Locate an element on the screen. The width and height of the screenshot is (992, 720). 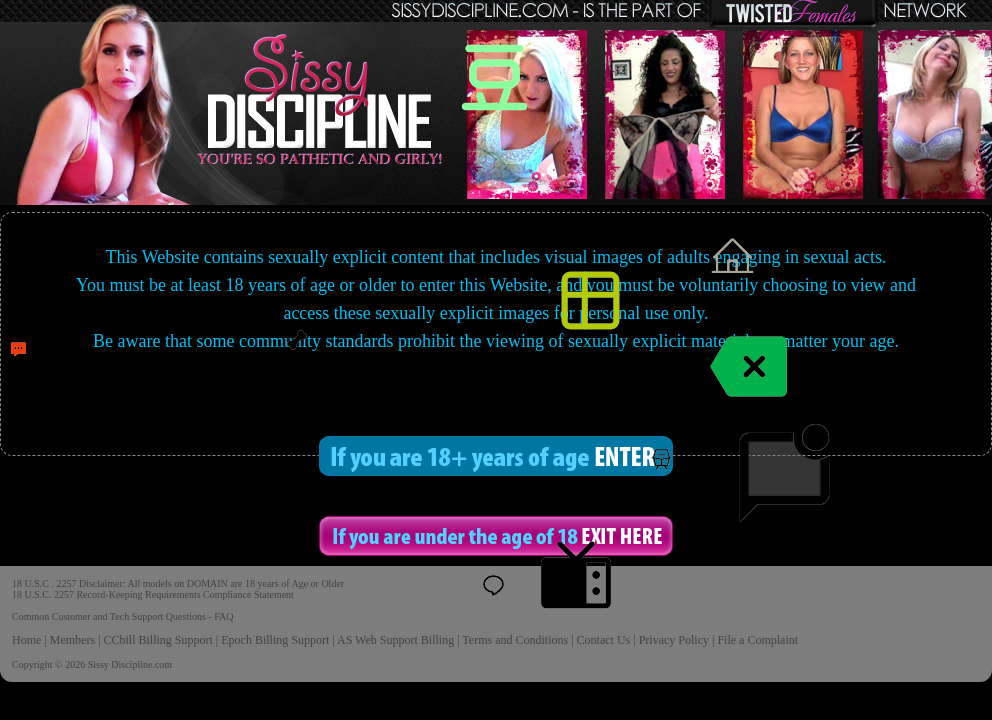
view data in table format is located at coordinates (590, 300).